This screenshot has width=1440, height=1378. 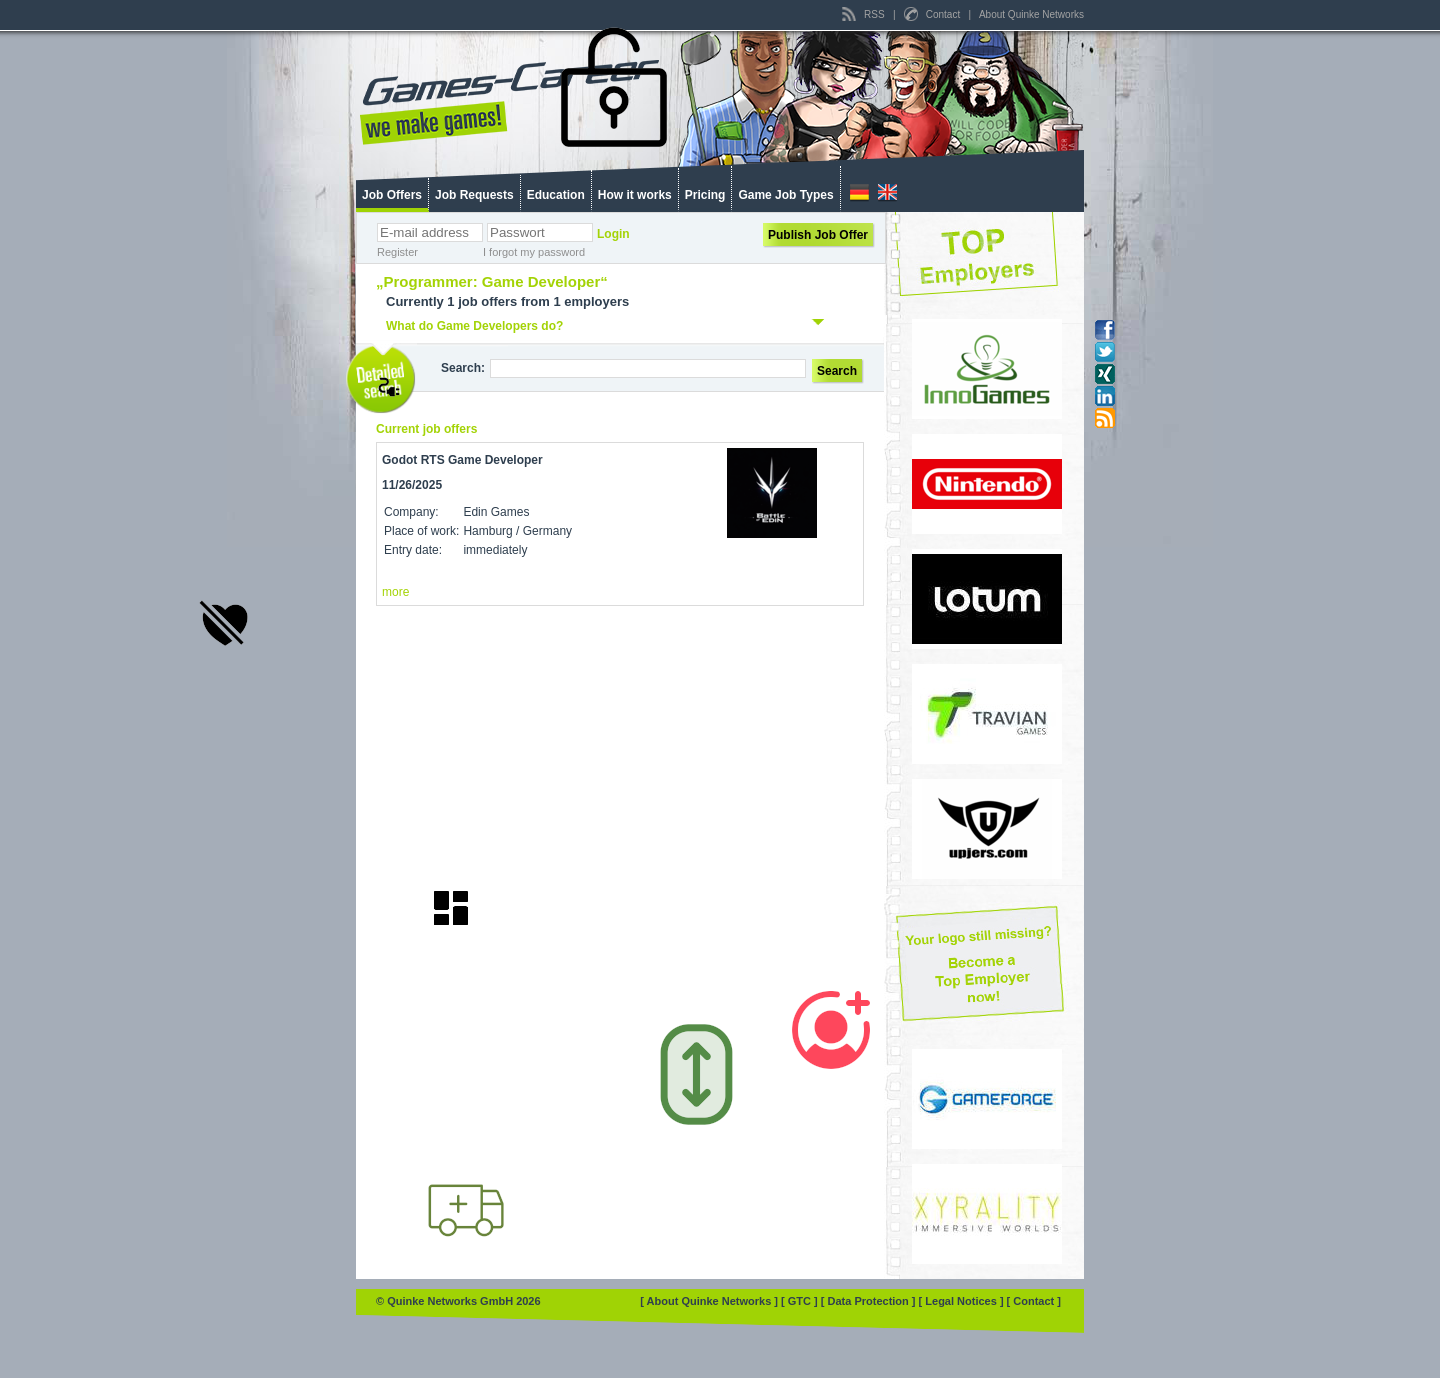 What do you see at coordinates (389, 387) in the screenshot?
I see `find nearby electrical or charging services` at bounding box center [389, 387].